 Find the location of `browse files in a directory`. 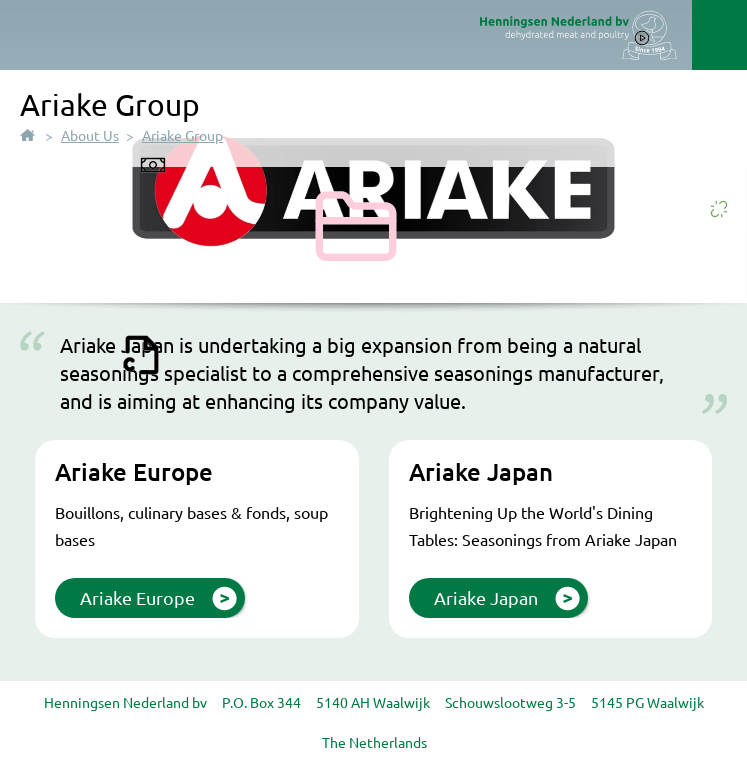

browse files in a directory is located at coordinates (356, 228).